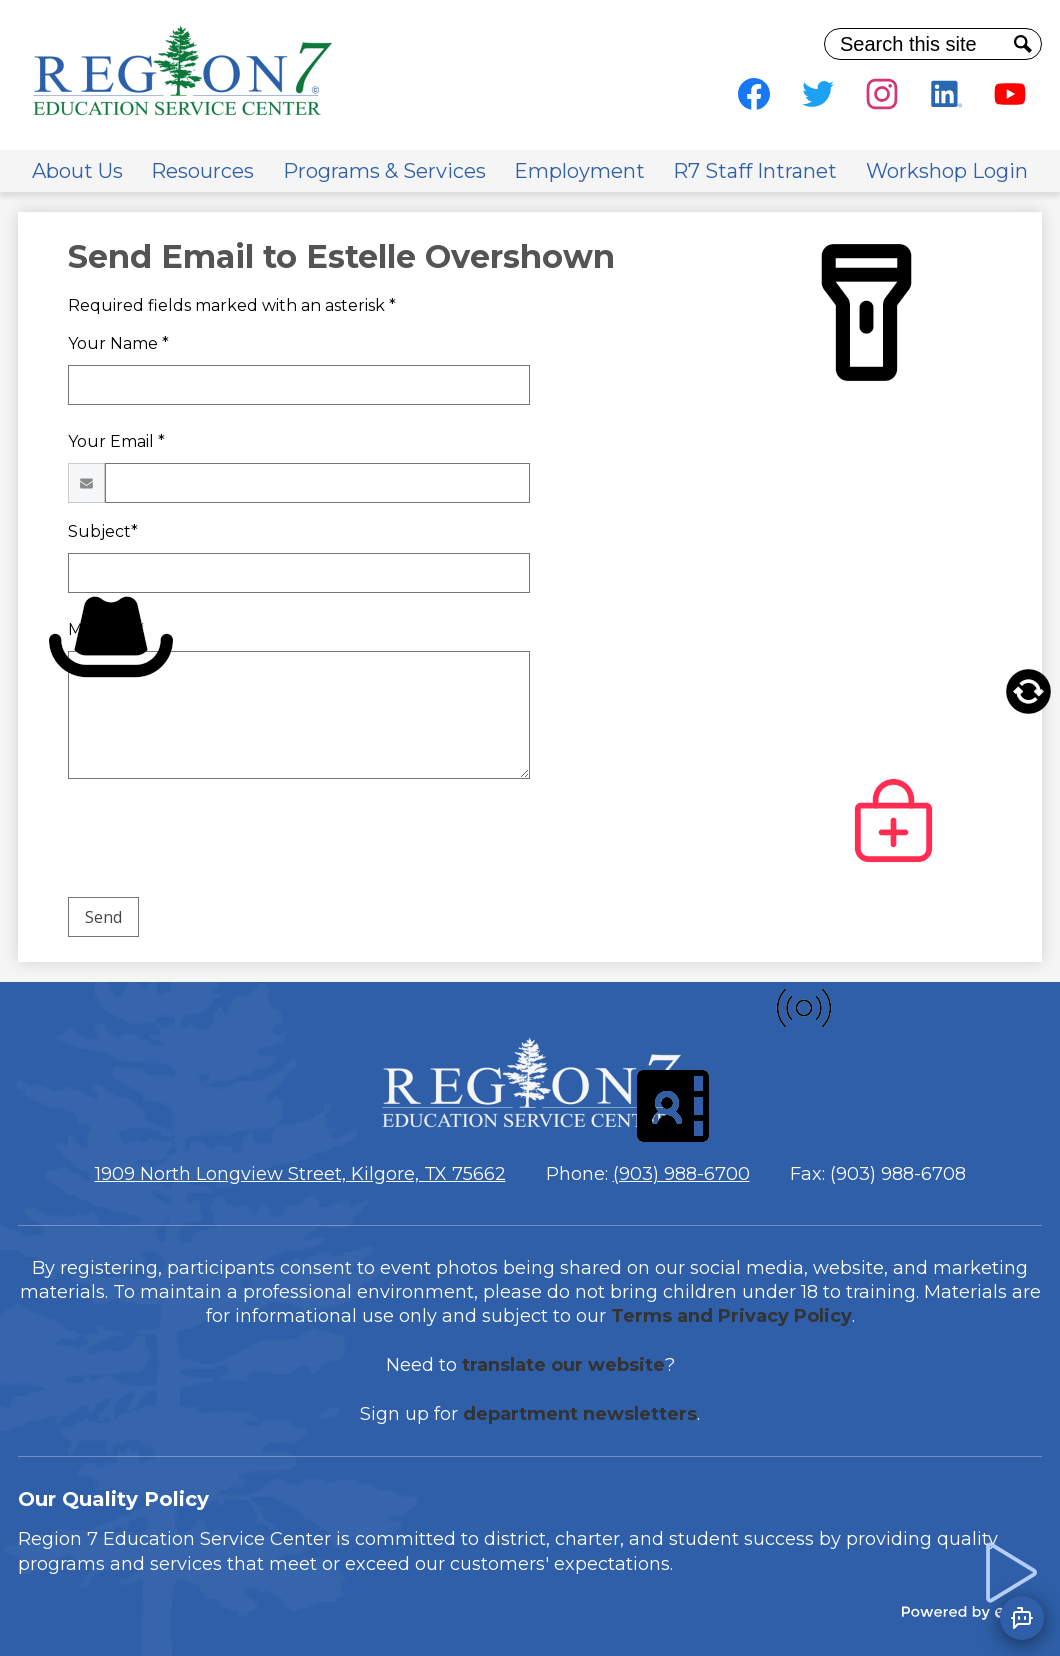  What do you see at coordinates (673, 1106) in the screenshot?
I see `open contacts or address book` at bounding box center [673, 1106].